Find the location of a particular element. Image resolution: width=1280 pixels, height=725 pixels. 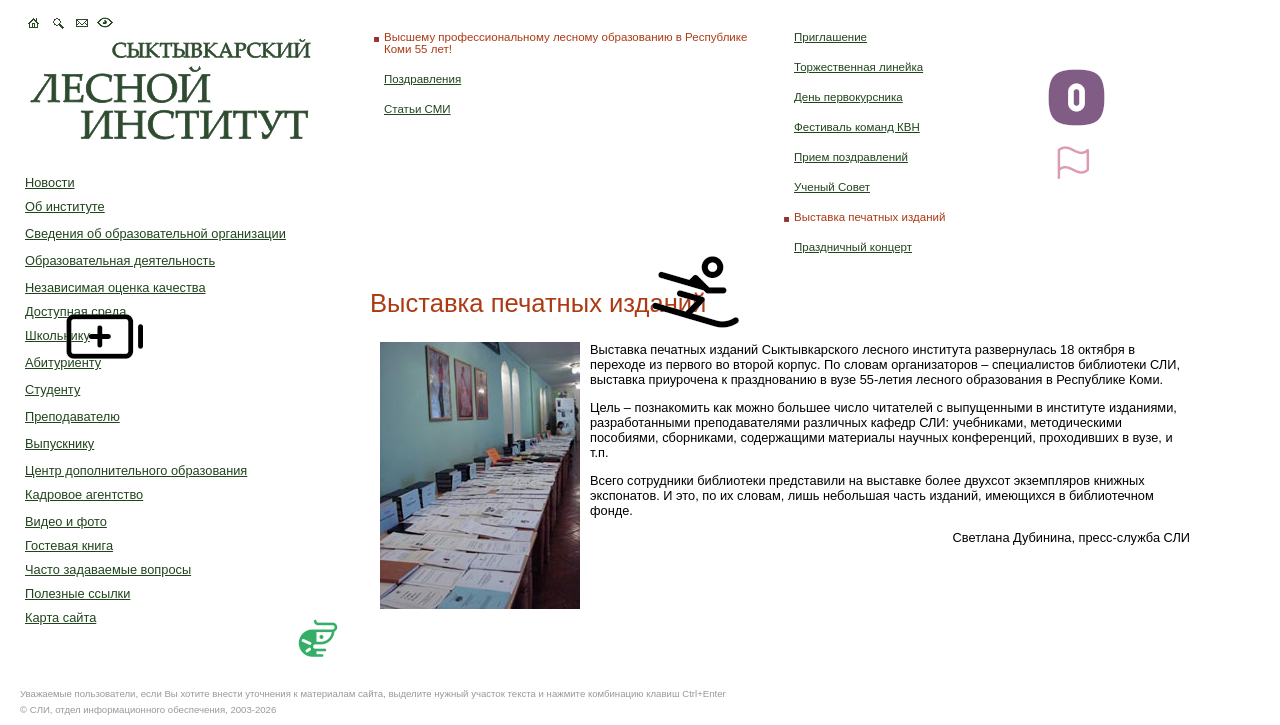

flag or report content is located at coordinates (1072, 162).